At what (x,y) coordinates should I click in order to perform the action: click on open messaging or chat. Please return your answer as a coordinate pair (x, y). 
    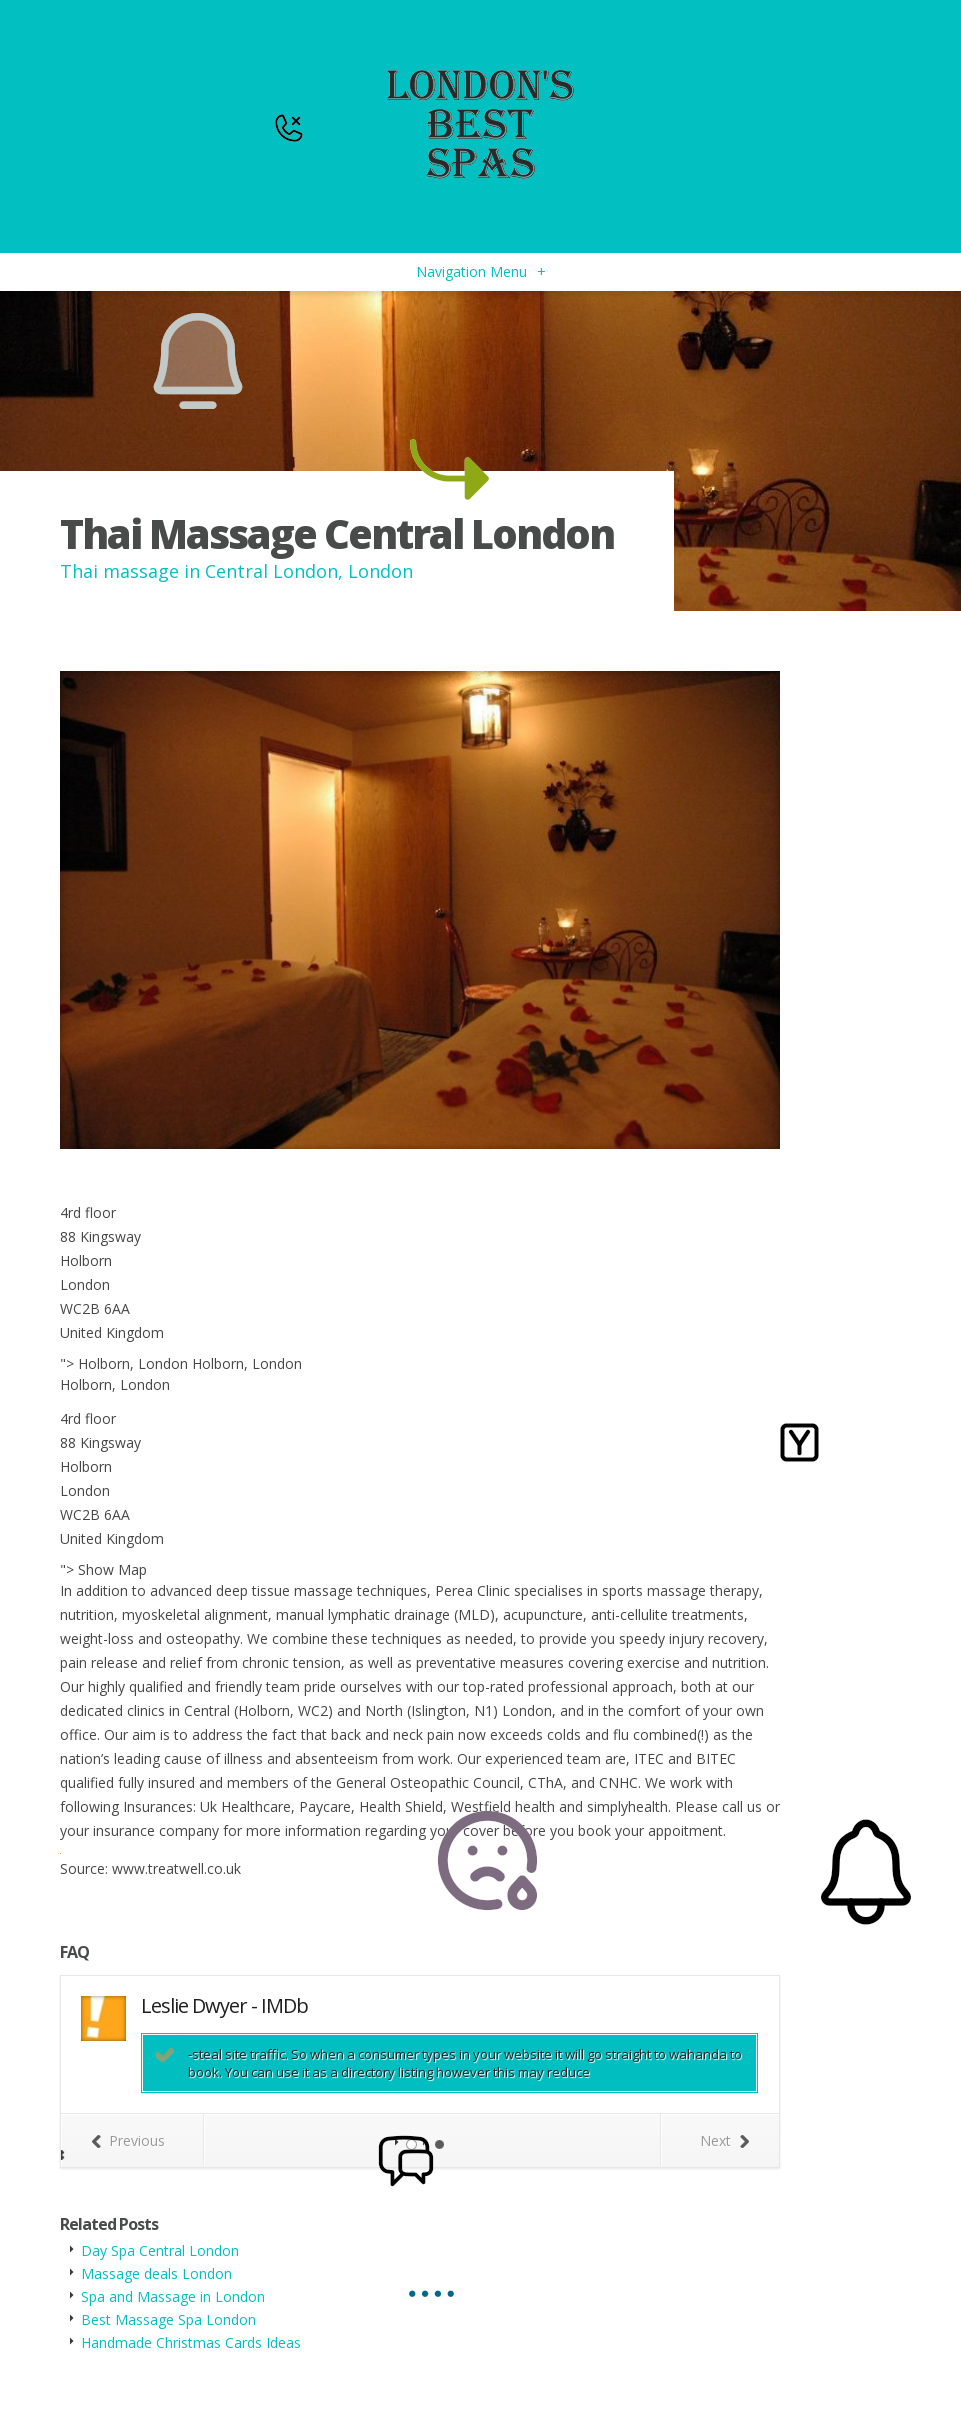
    Looking at the image, I should click on (406, 2161).